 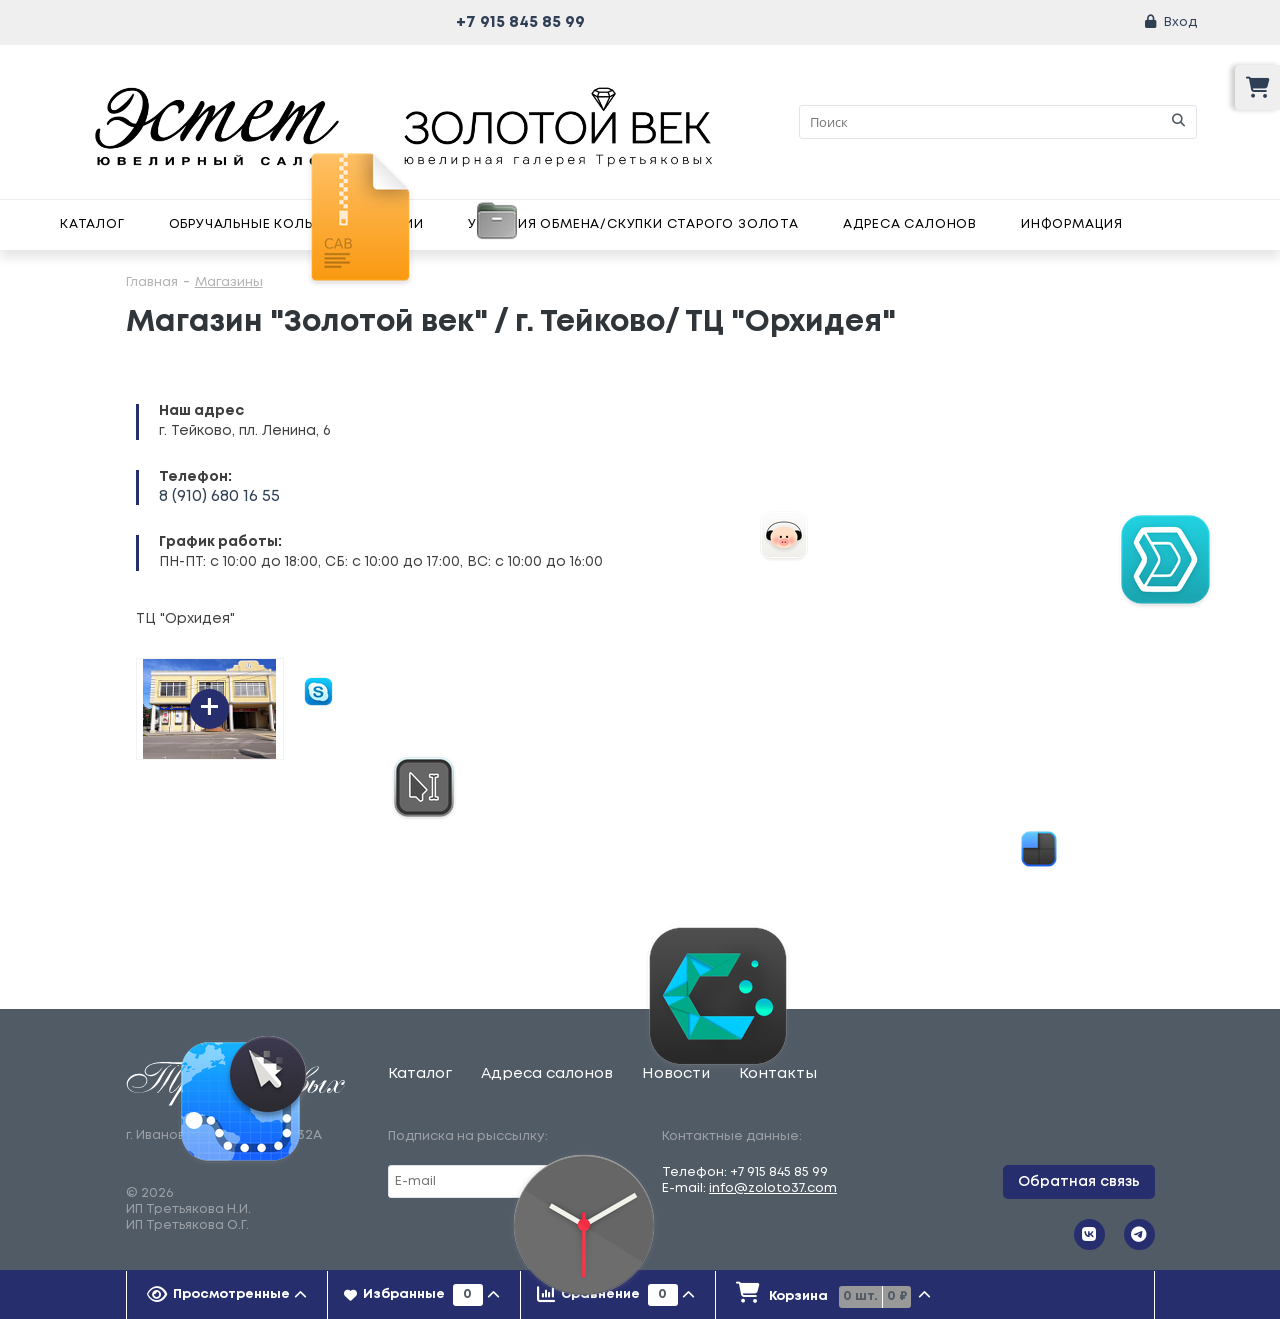 I want to click on open cursor and pointer preferences, so click(x=424, y=787).